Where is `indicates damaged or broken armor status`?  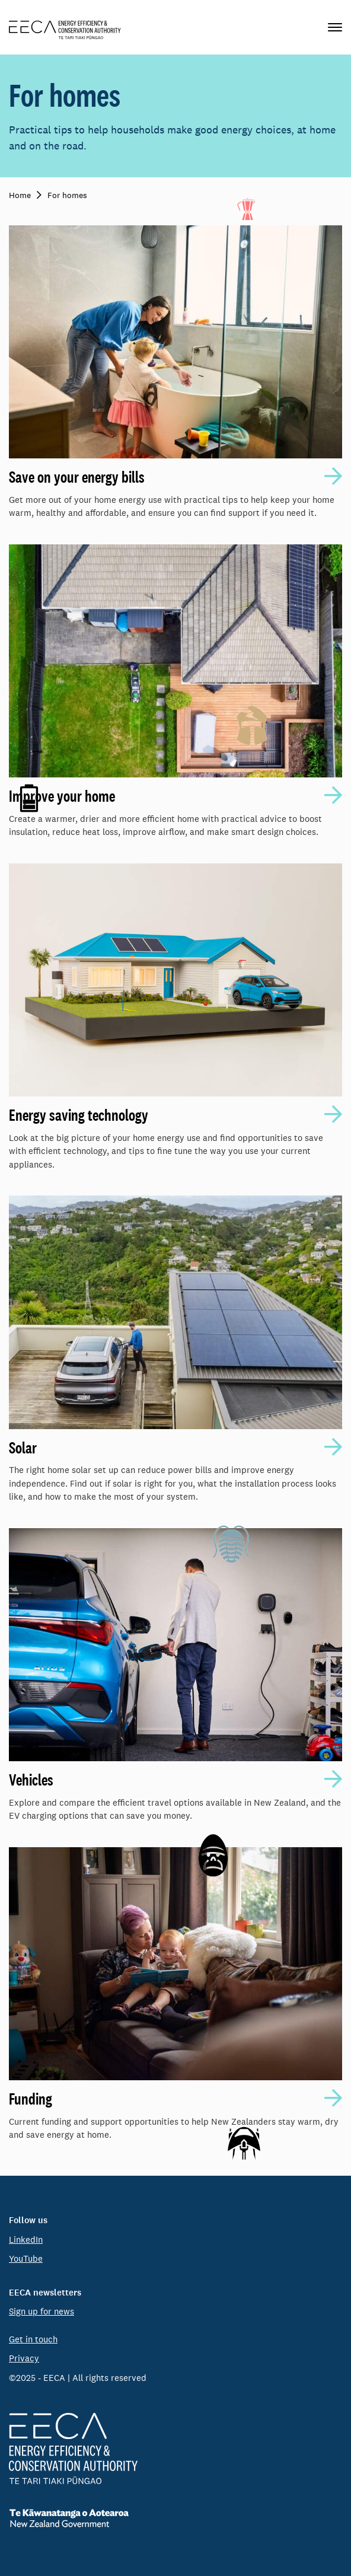
indicates damaged or broken armor status is located at coordinates (251, 725).